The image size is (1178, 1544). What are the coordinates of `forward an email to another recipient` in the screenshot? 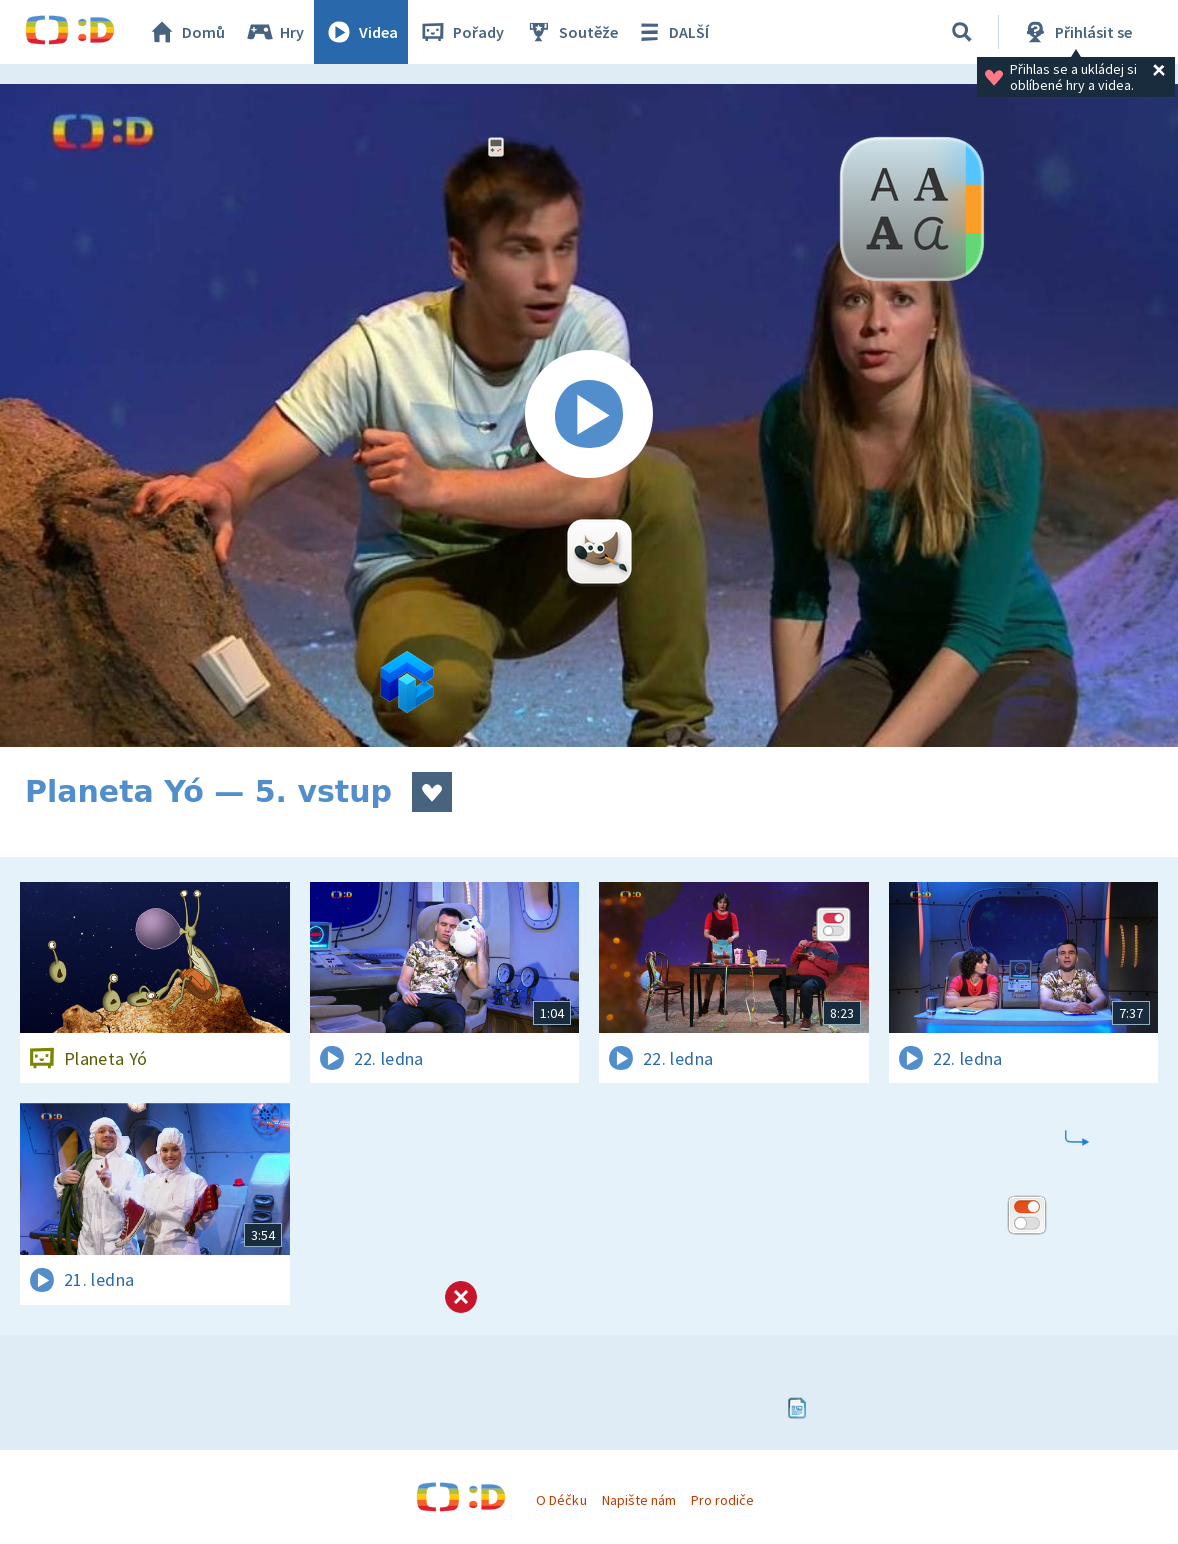 It's located at (1077, 1136).